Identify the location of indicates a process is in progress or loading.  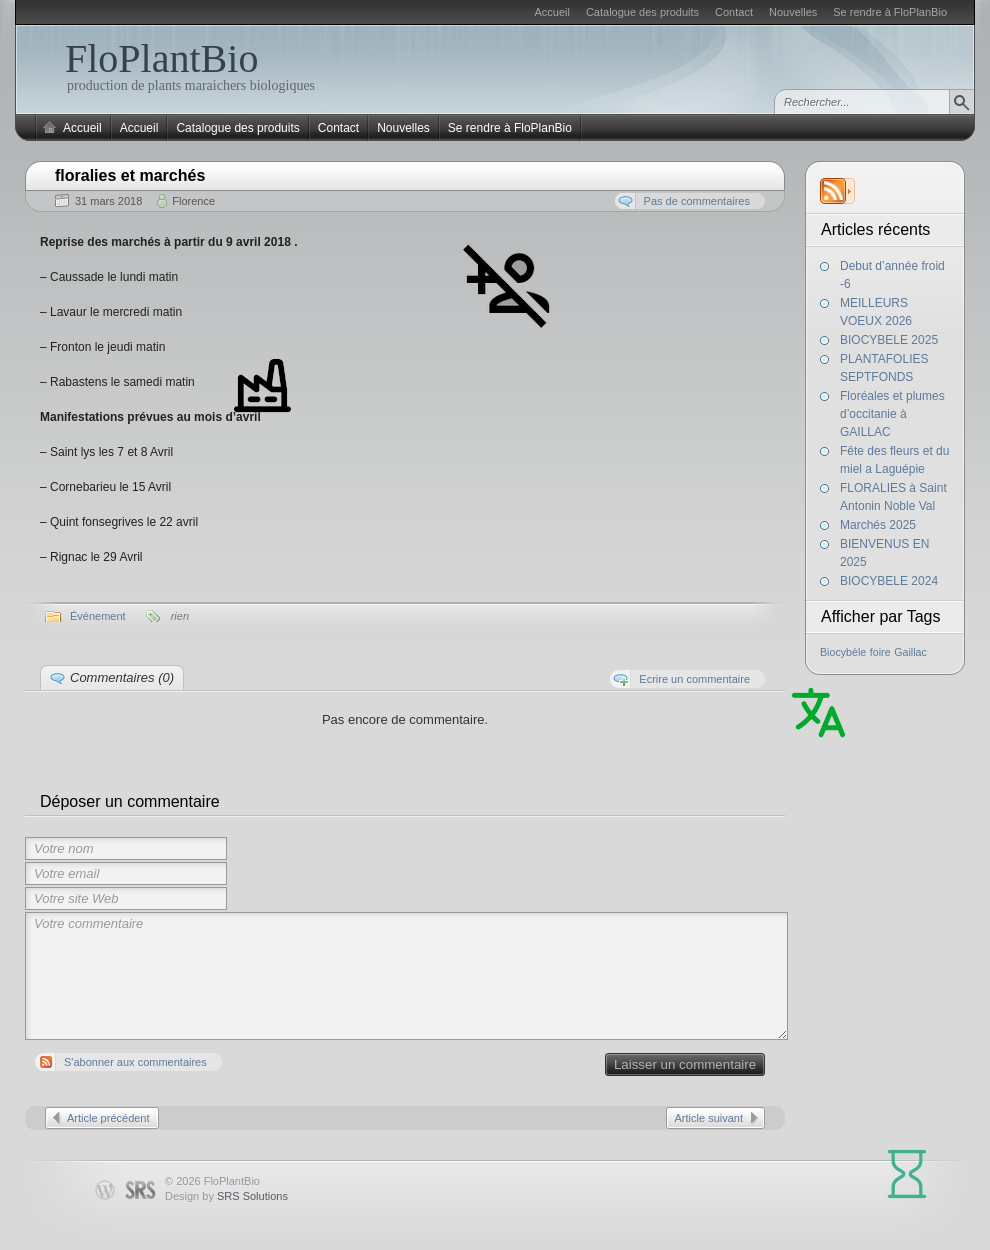
(907, 1174).